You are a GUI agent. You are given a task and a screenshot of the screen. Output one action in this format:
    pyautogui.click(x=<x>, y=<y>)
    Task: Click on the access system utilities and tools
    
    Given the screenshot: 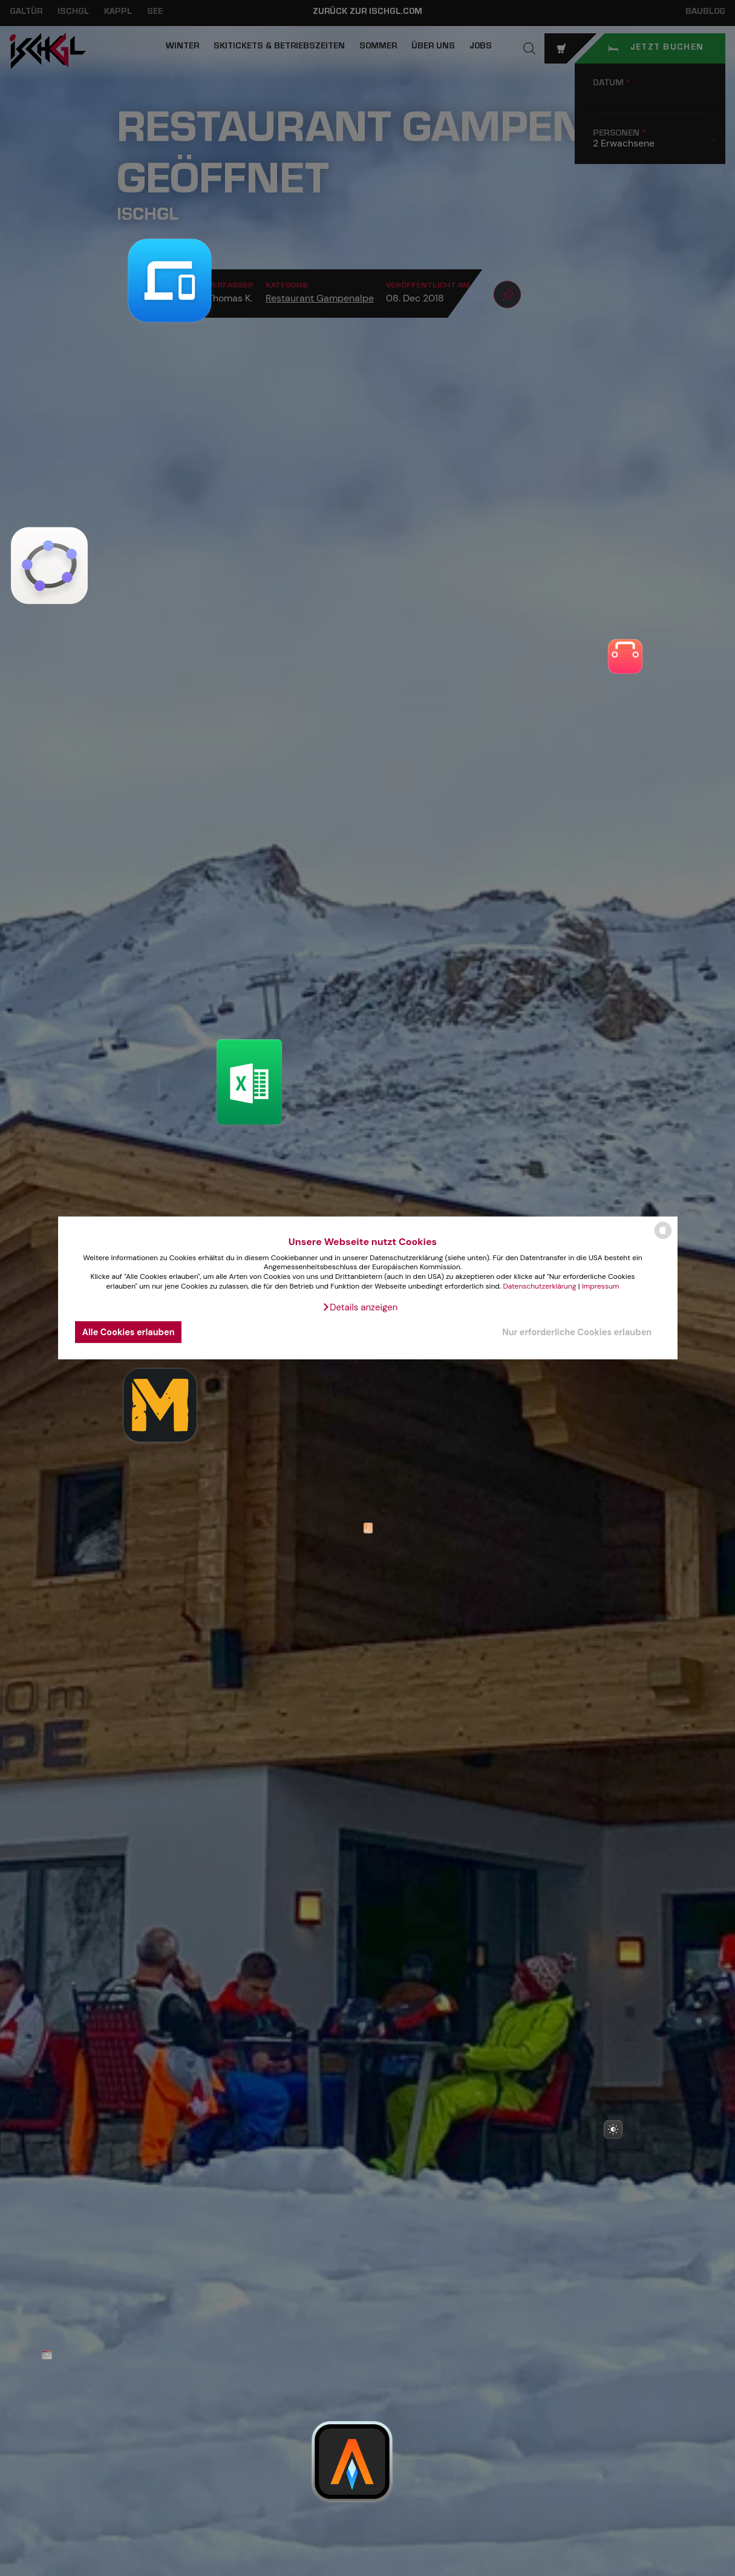 What is the action you would take?
    pyautogui.click(x=625, y=656)
    